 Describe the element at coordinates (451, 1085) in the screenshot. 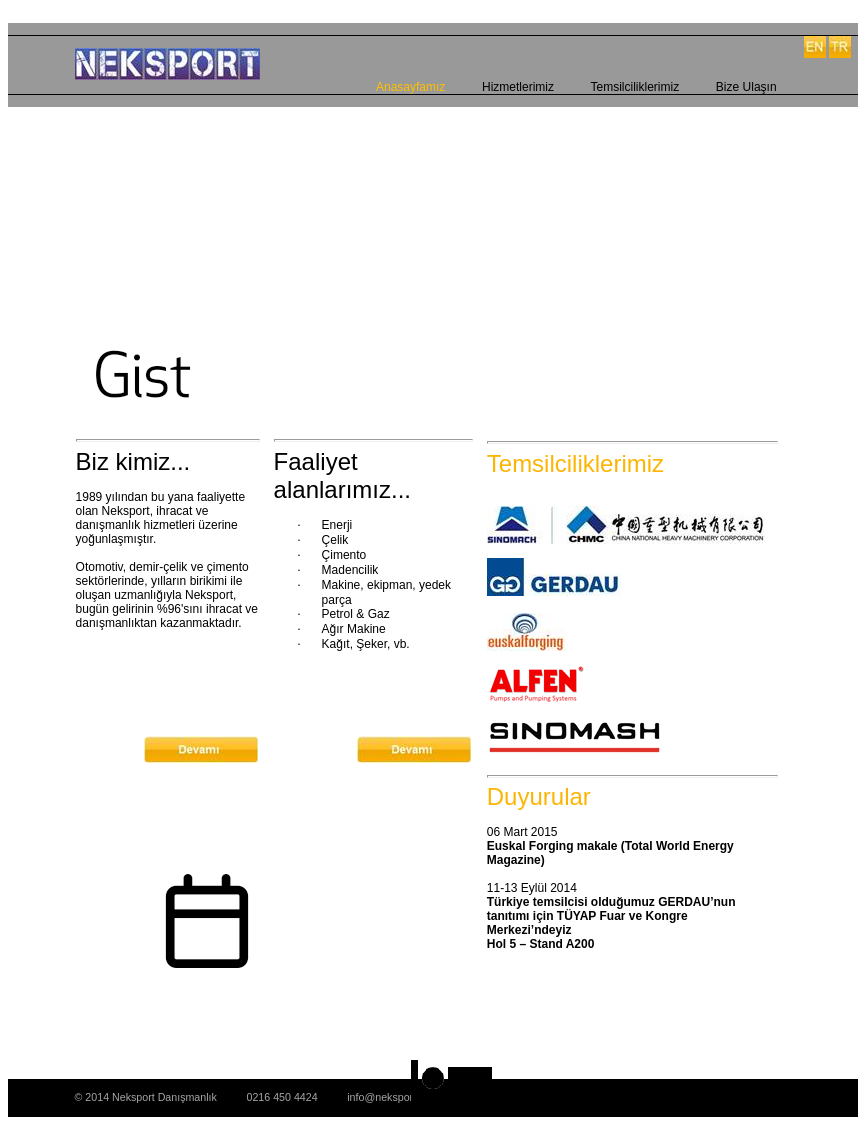

I see `find nearby hotels or accommodations` at that location.